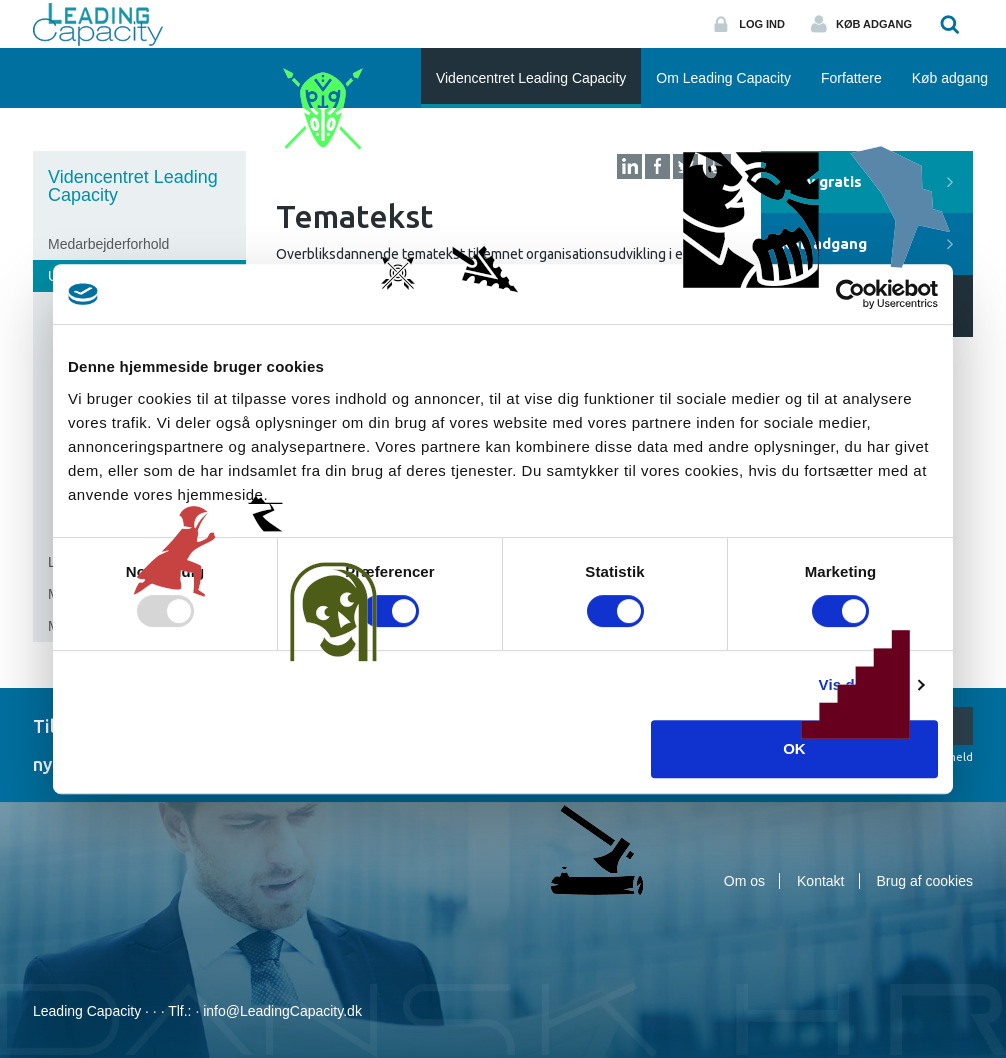  Describe the element at coordinates (855, 684) in the screenshot. I see `navigate to stairs or stairwell` at that location.